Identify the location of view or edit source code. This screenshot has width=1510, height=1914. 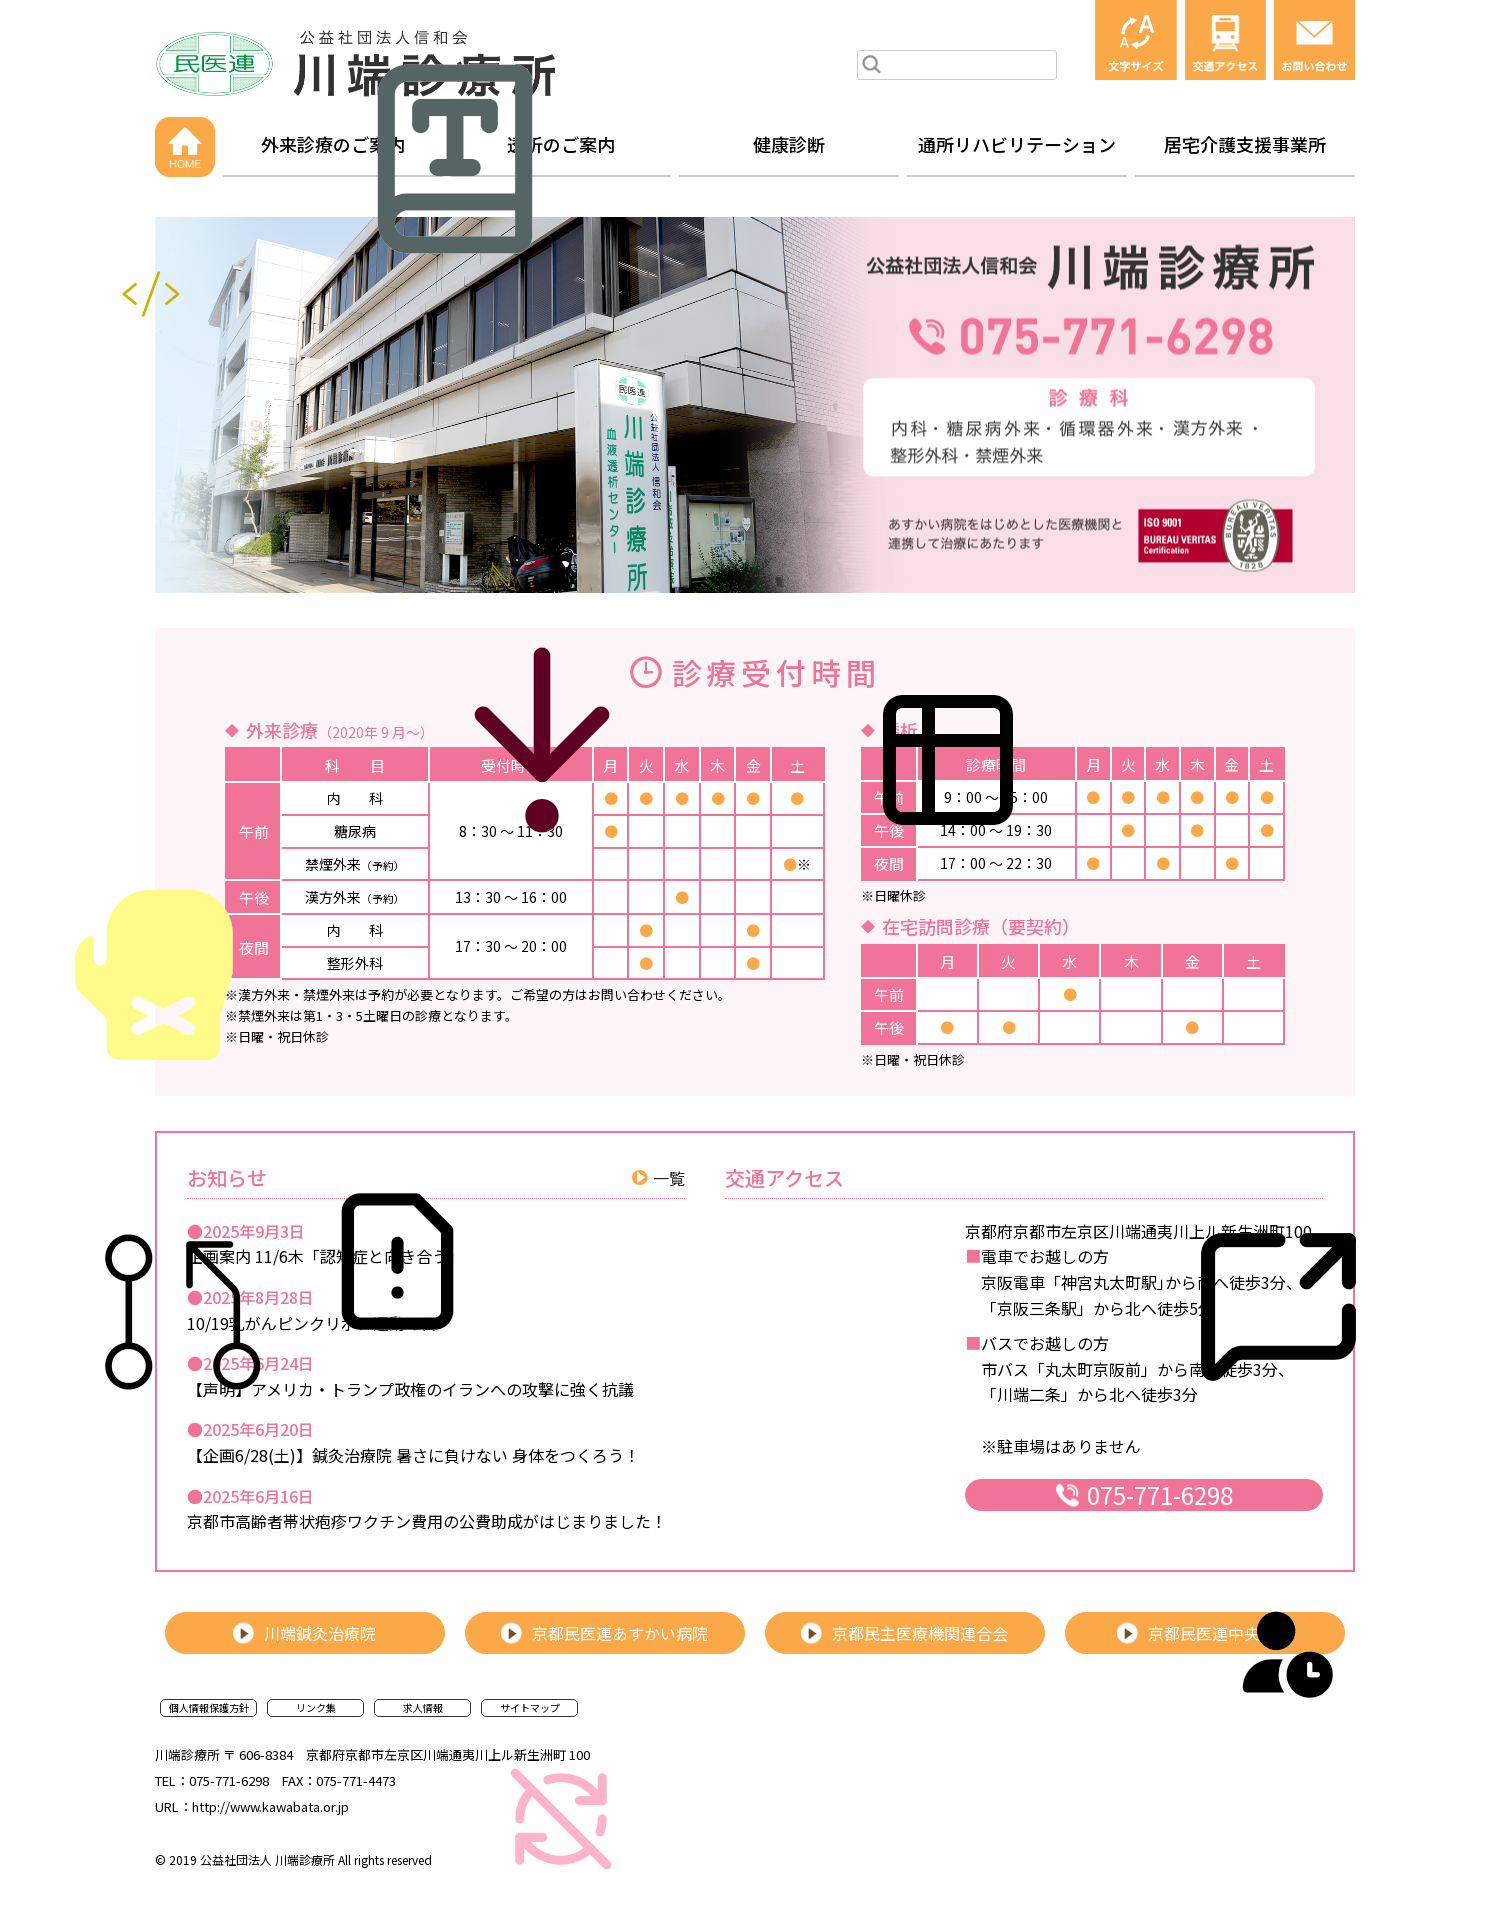
(151, 294).